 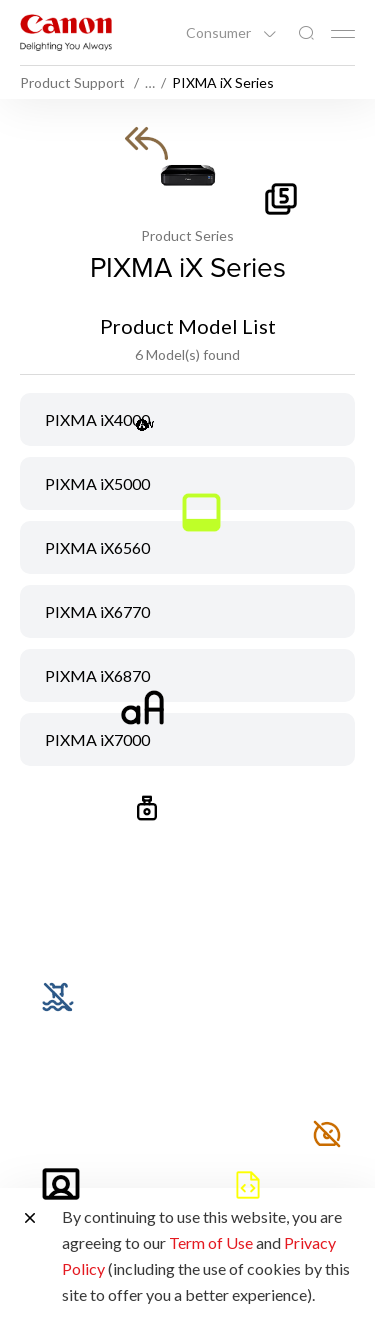 I want to click on toggle between uppercase and lowercase text, so click(x=142, y=707).